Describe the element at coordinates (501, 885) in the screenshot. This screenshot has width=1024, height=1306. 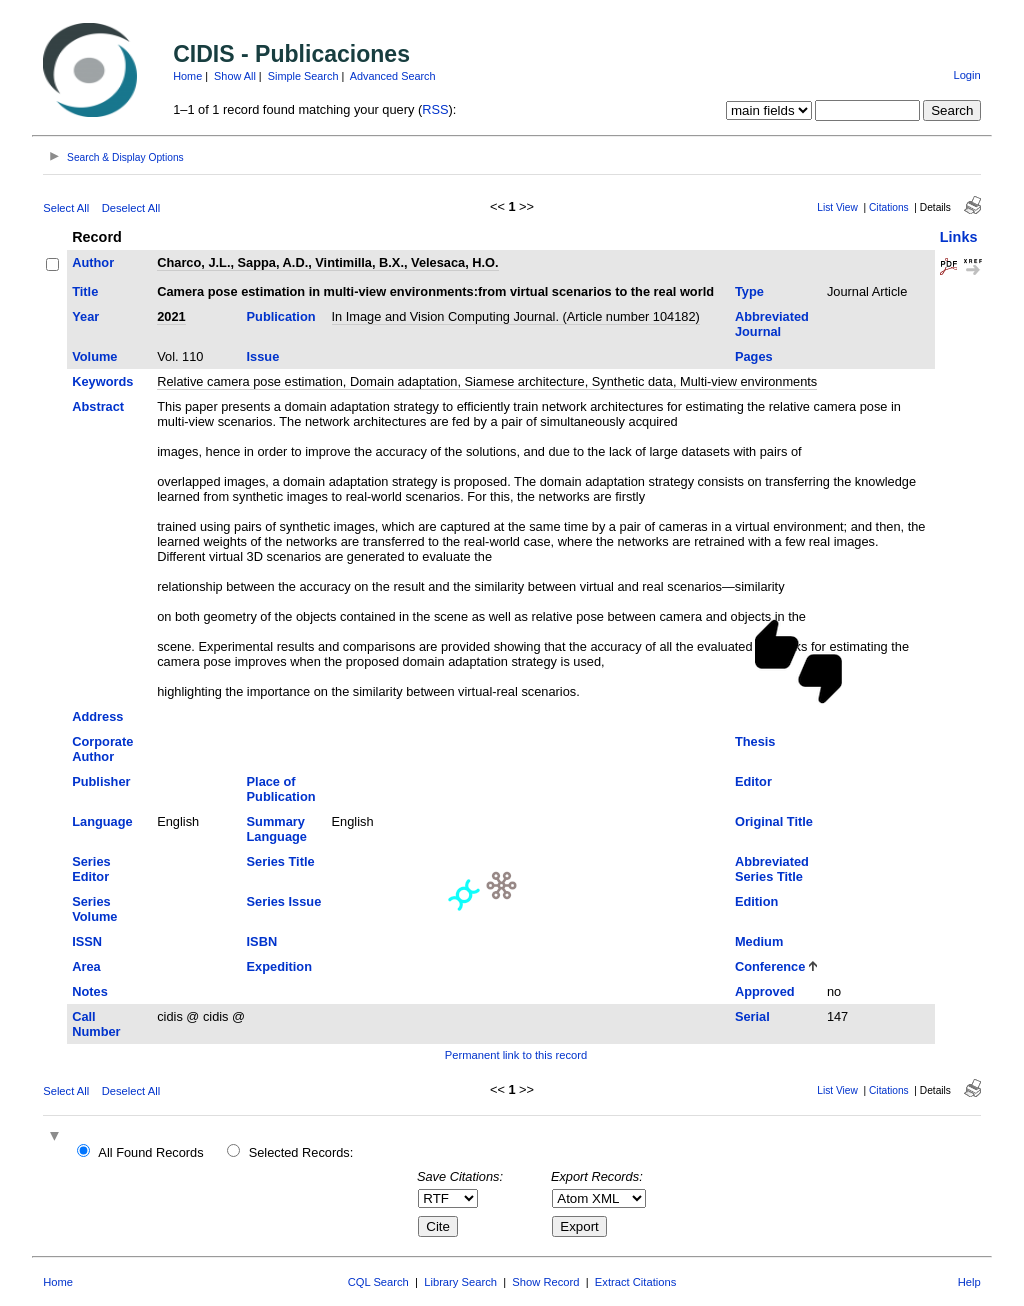
I see `view star network topology` at that location.